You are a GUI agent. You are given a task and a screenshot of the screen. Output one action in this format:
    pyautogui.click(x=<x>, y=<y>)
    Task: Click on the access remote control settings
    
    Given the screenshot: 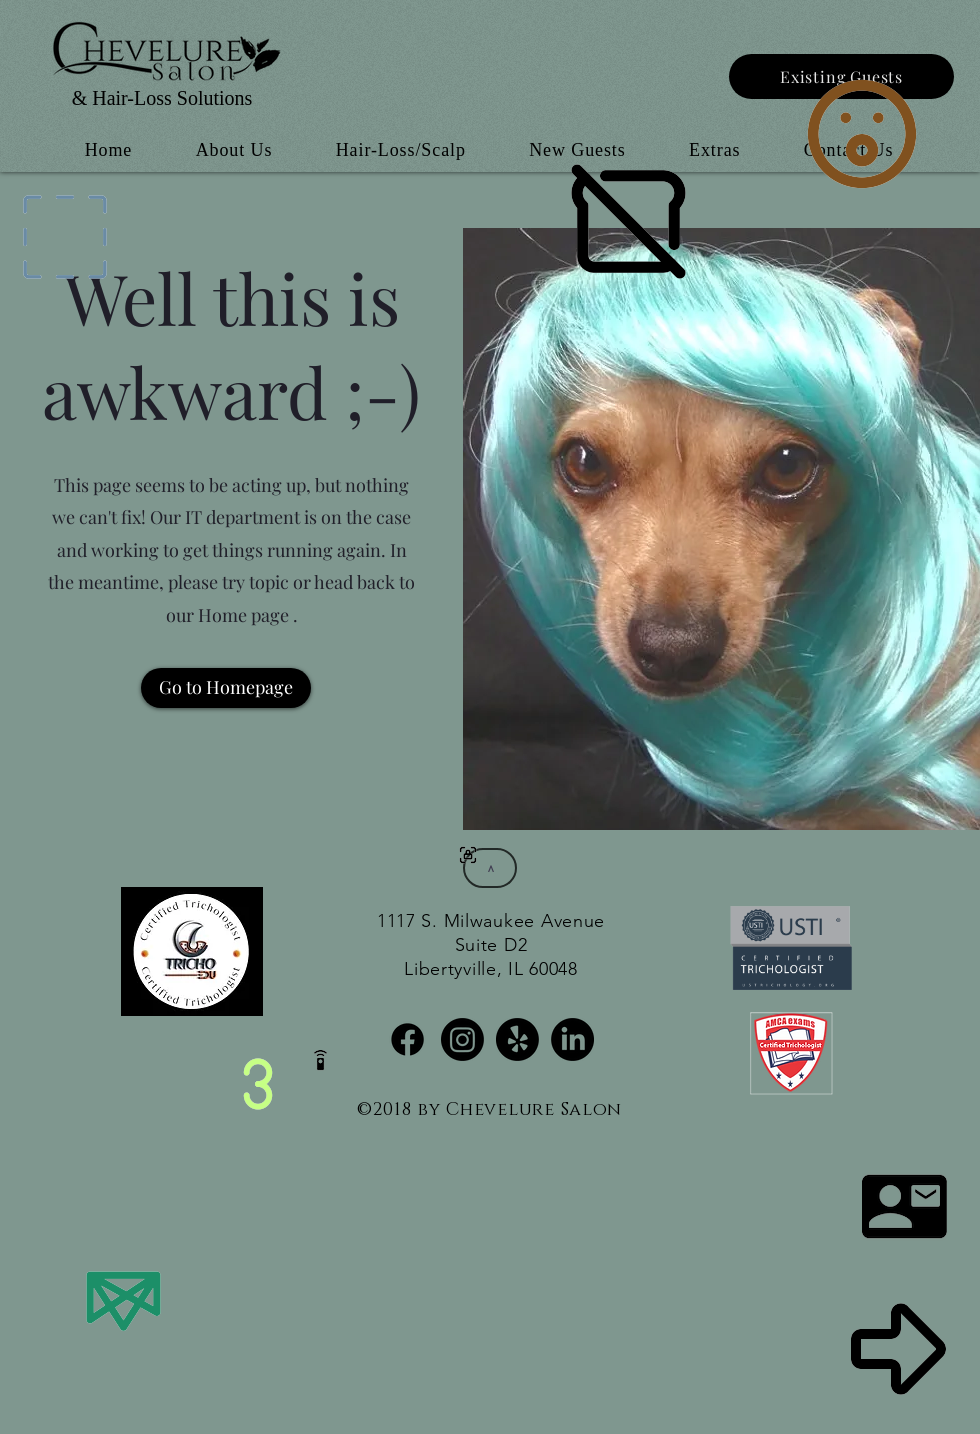 What is the action you would take?
    pyautogui.click(x=320, y=1060)
    